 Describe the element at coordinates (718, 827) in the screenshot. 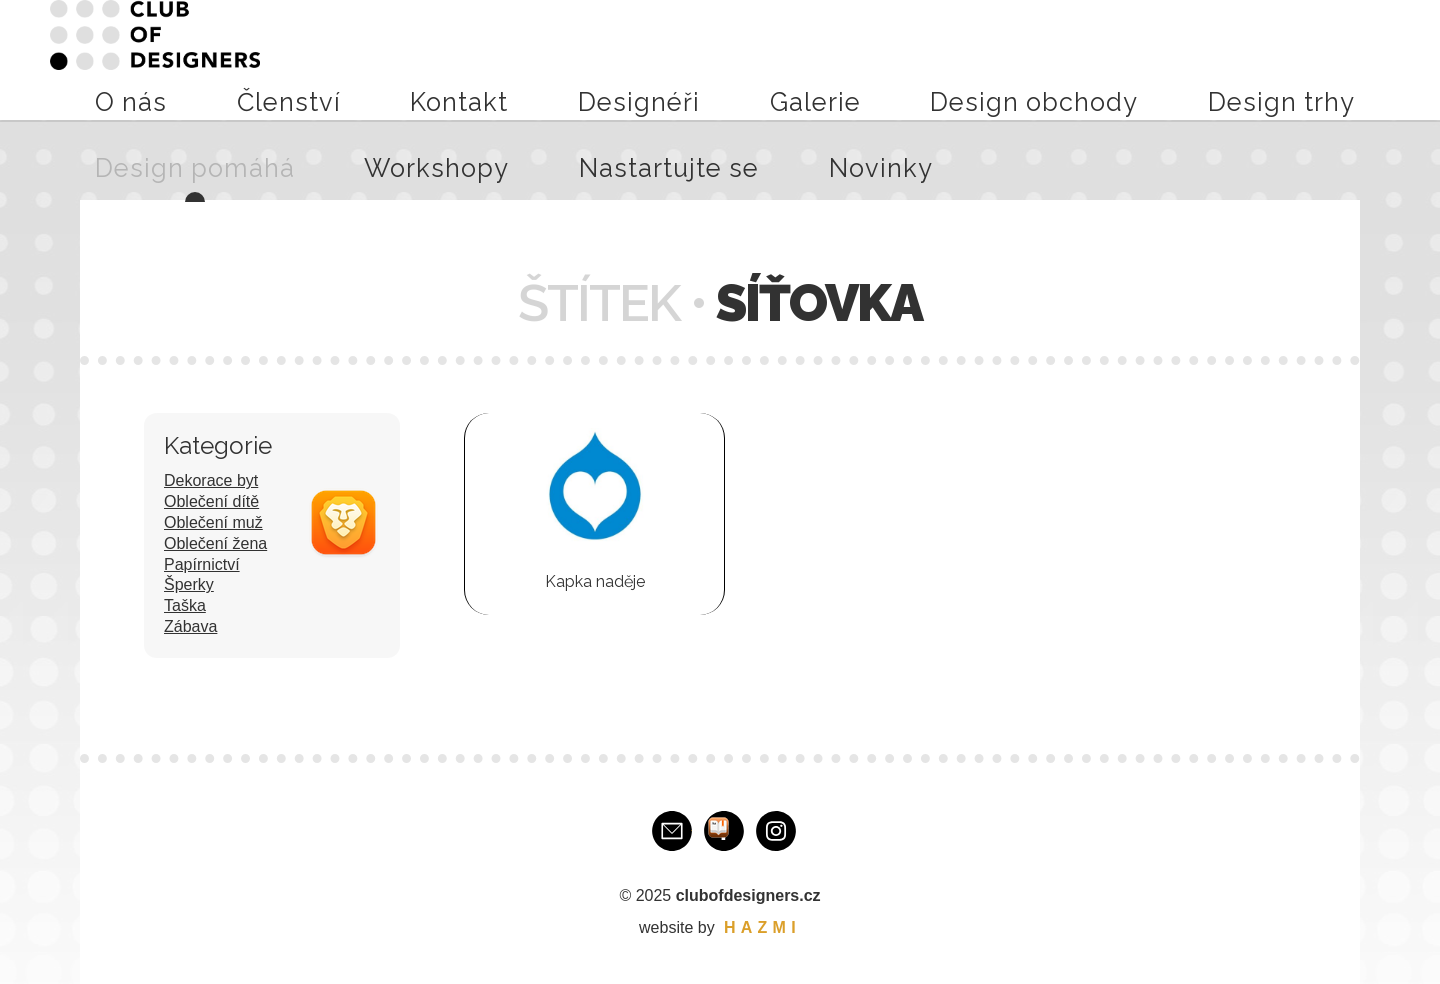

I see `open QuickLookup dictionary app` at that location.